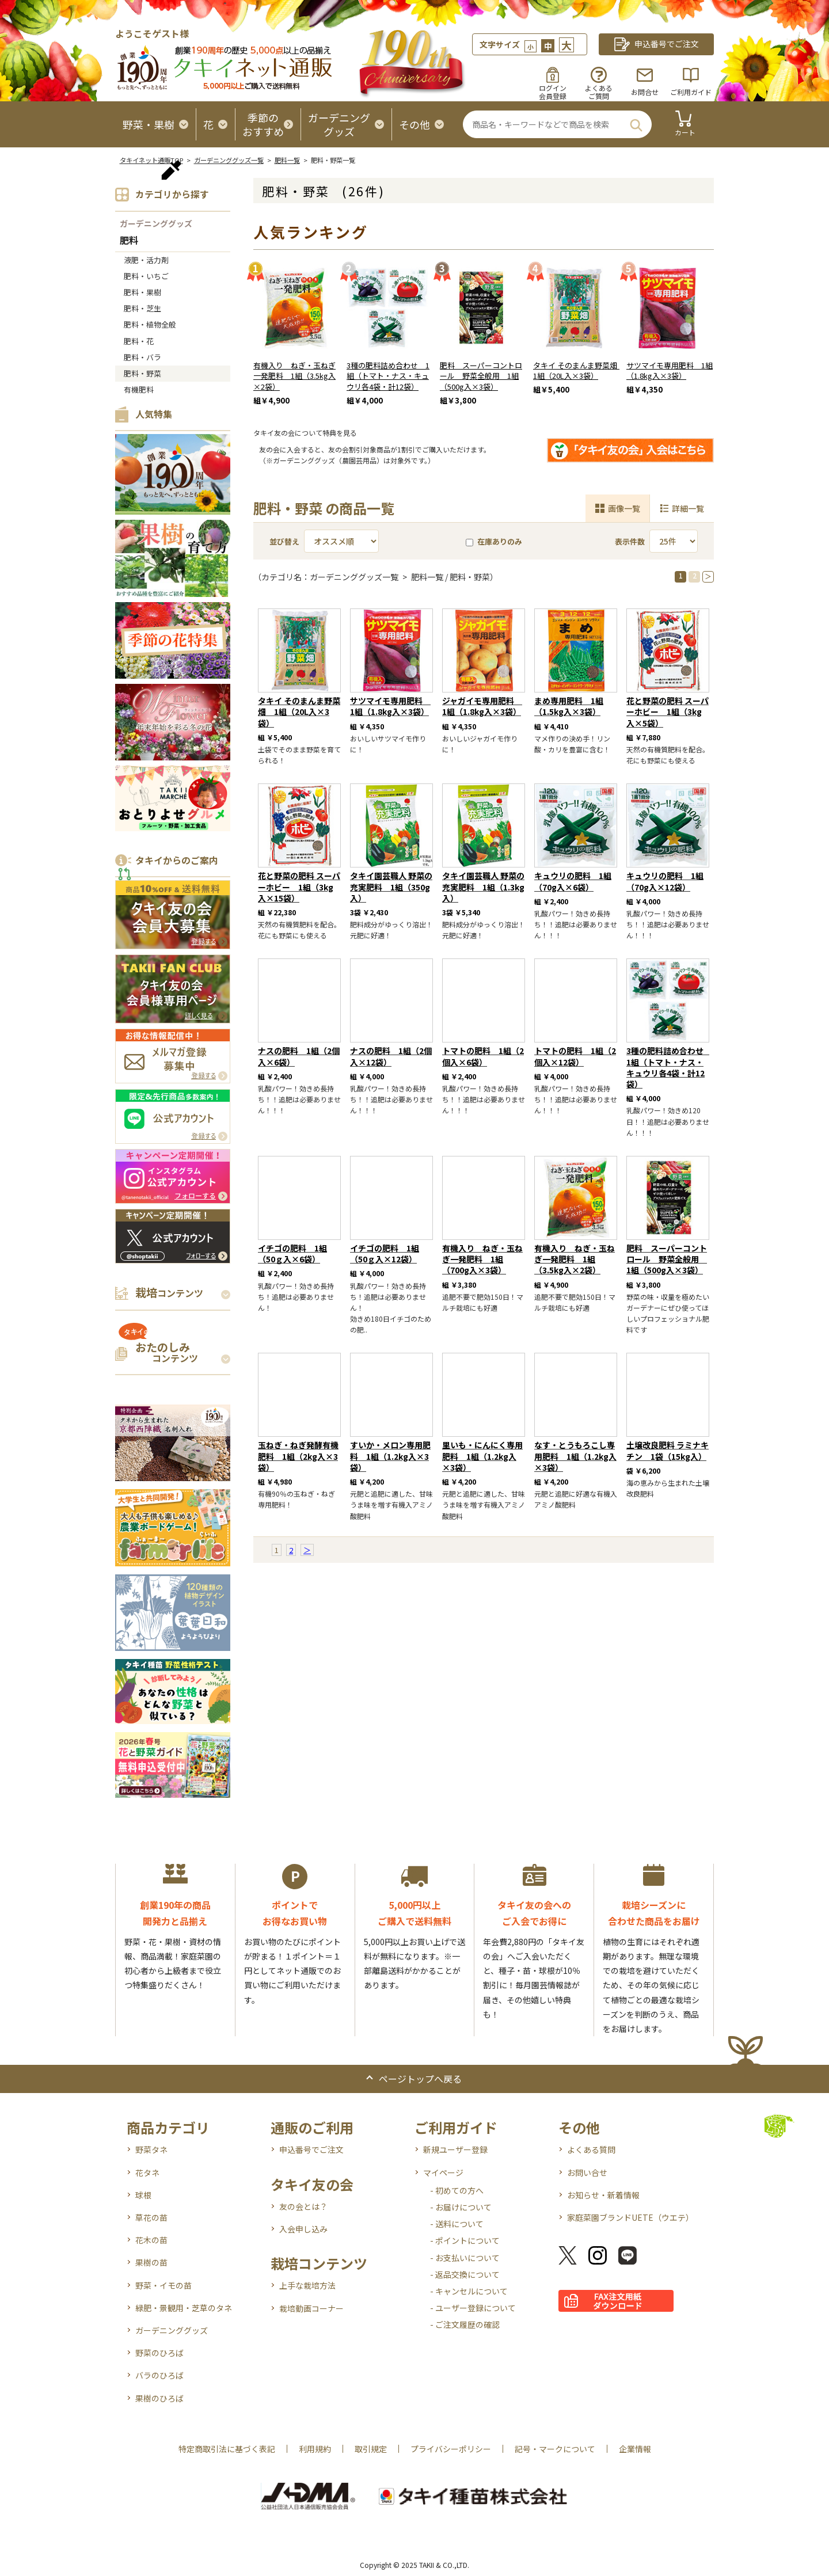 The height and width of the screenshot is (2576, 829). What do you see at coordinates (172, 170) in the screenshot?
I see `color picker tool` at bounding box center [172, 170].